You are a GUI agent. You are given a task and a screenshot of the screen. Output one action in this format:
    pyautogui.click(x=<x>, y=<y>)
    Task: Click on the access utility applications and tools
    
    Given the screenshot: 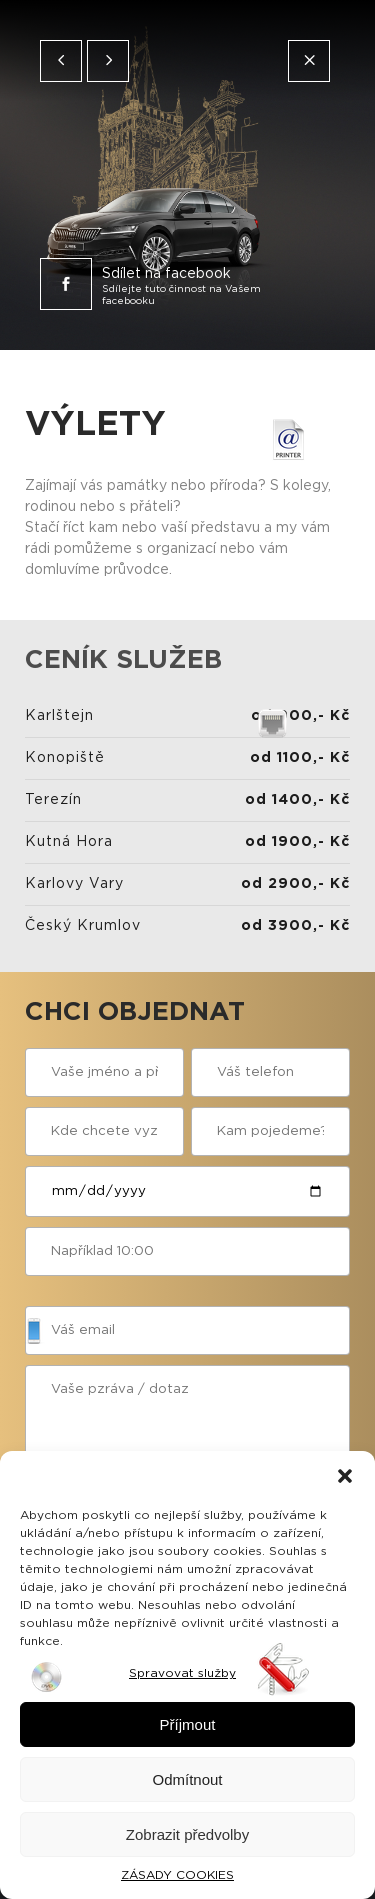 What is the action you would take?
    pyautogui.click(x=282, y=1669)
    